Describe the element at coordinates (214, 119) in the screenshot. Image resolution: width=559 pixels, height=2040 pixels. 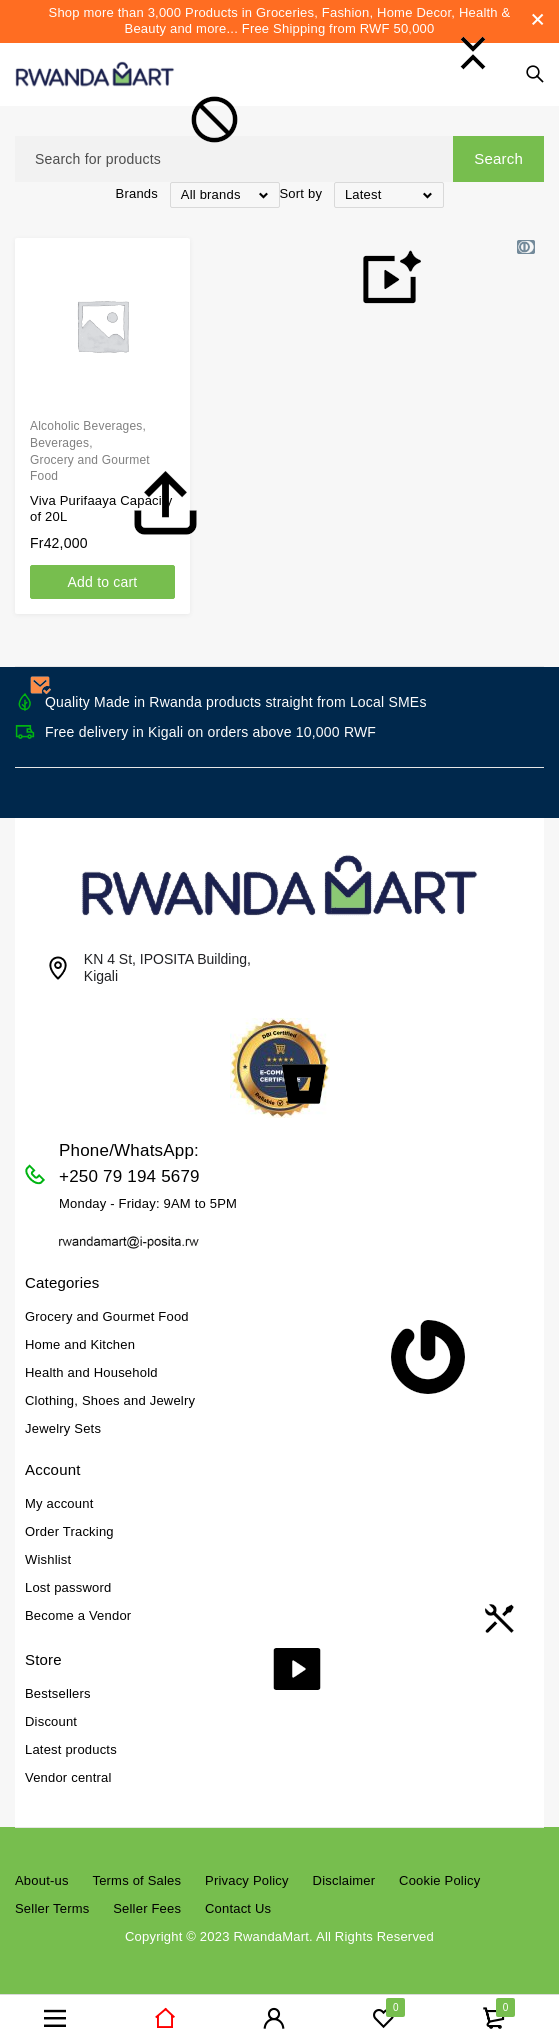
I see `indicates a blocked or restricted action` at that location.